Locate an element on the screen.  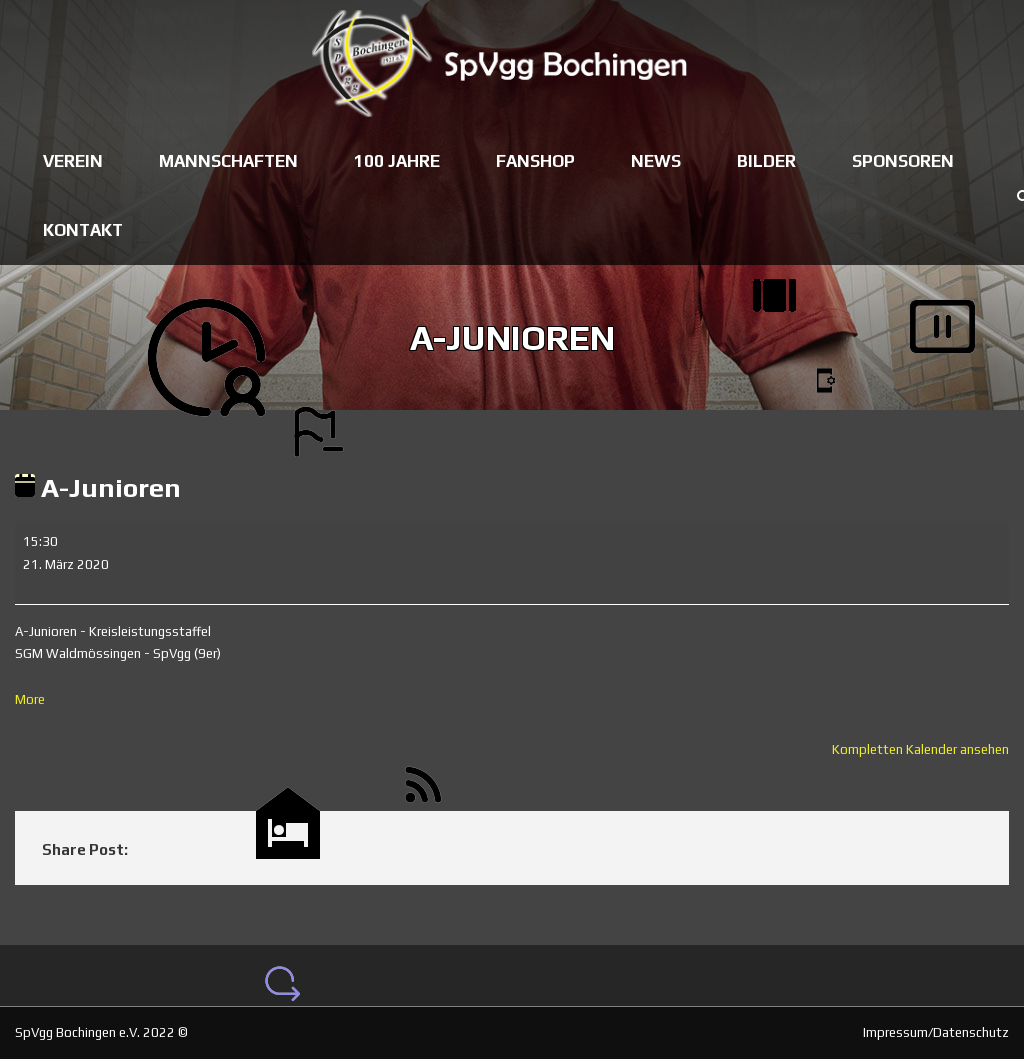
pause a presentation or slideshow is located at coordinates (942, 326).